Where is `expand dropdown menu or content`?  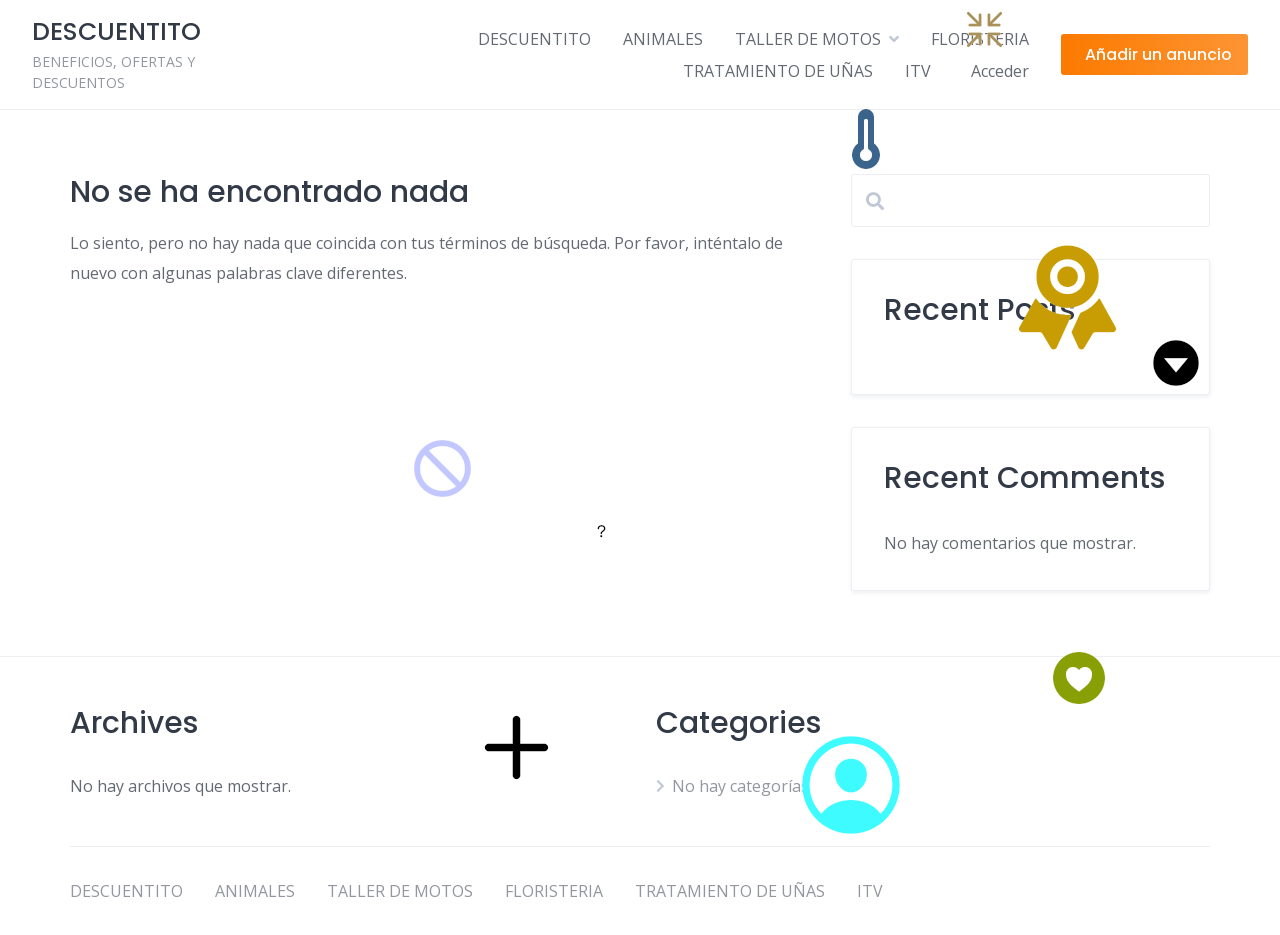
expand dropdown menu or content is located at coordinates (1176, 363).